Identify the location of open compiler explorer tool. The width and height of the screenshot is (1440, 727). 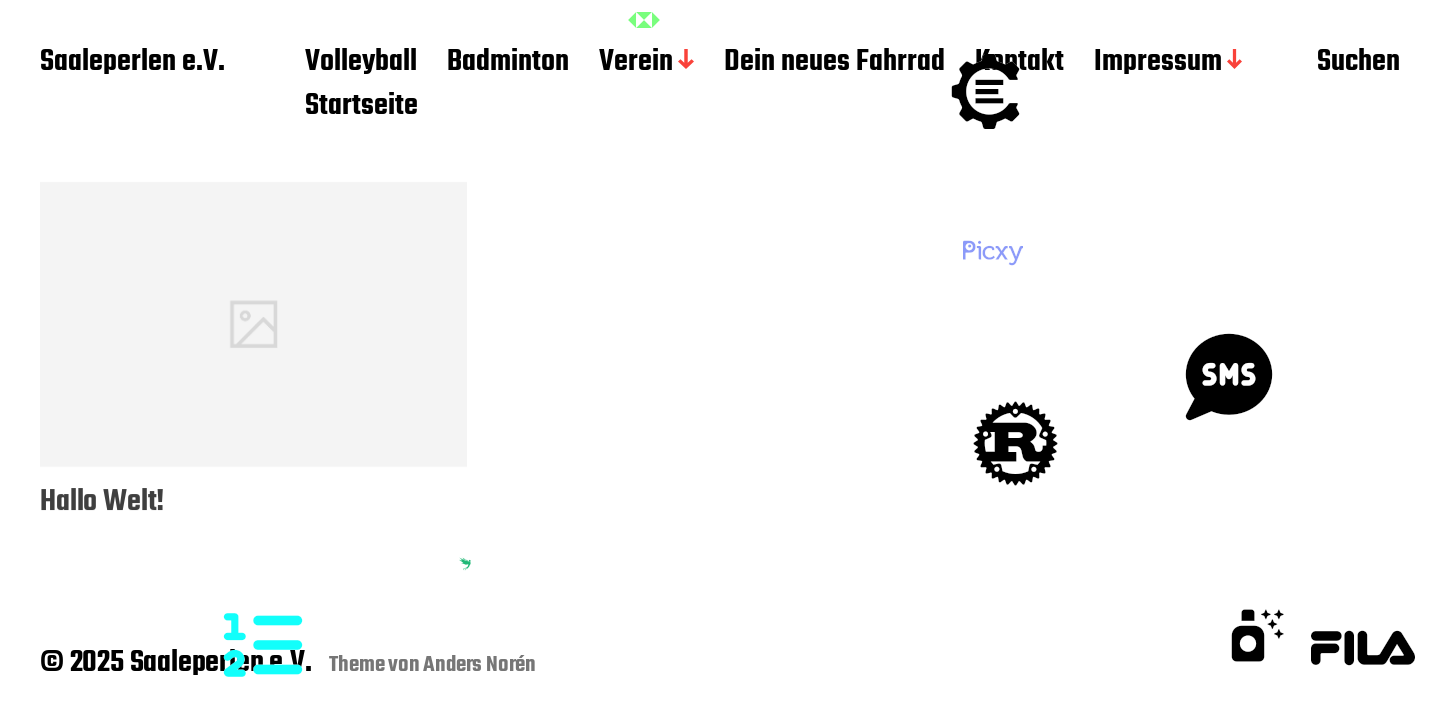
(985, 91).